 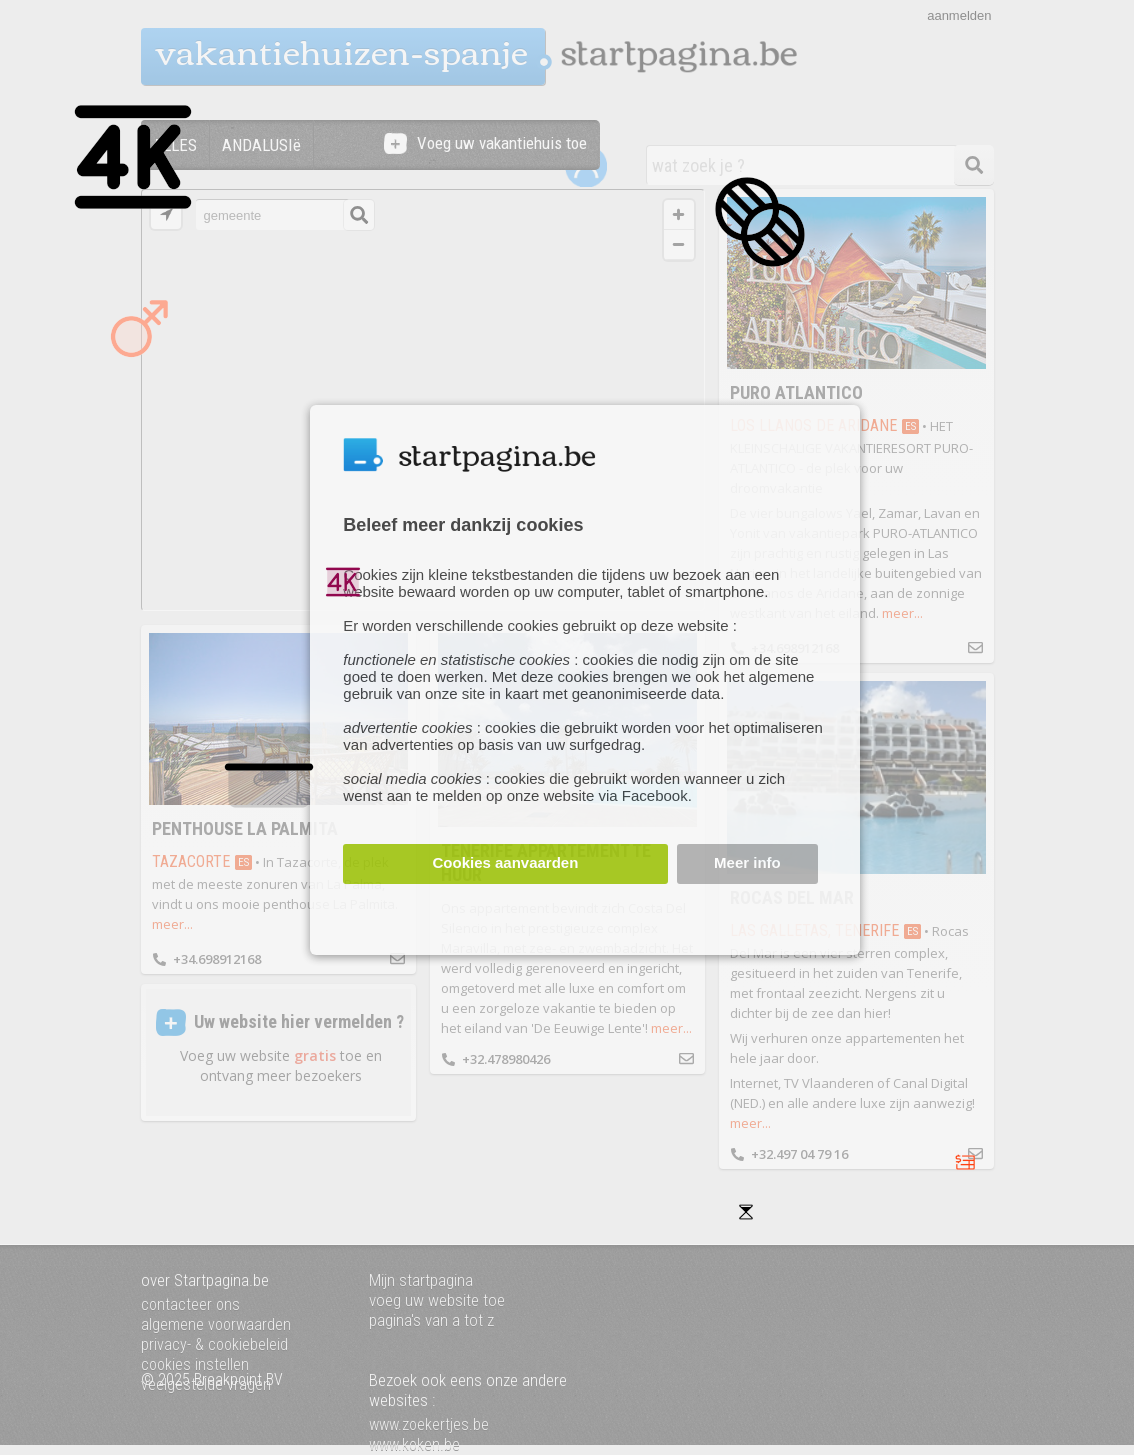 I want to click on view invoice details, so click(x=965, y=1162).